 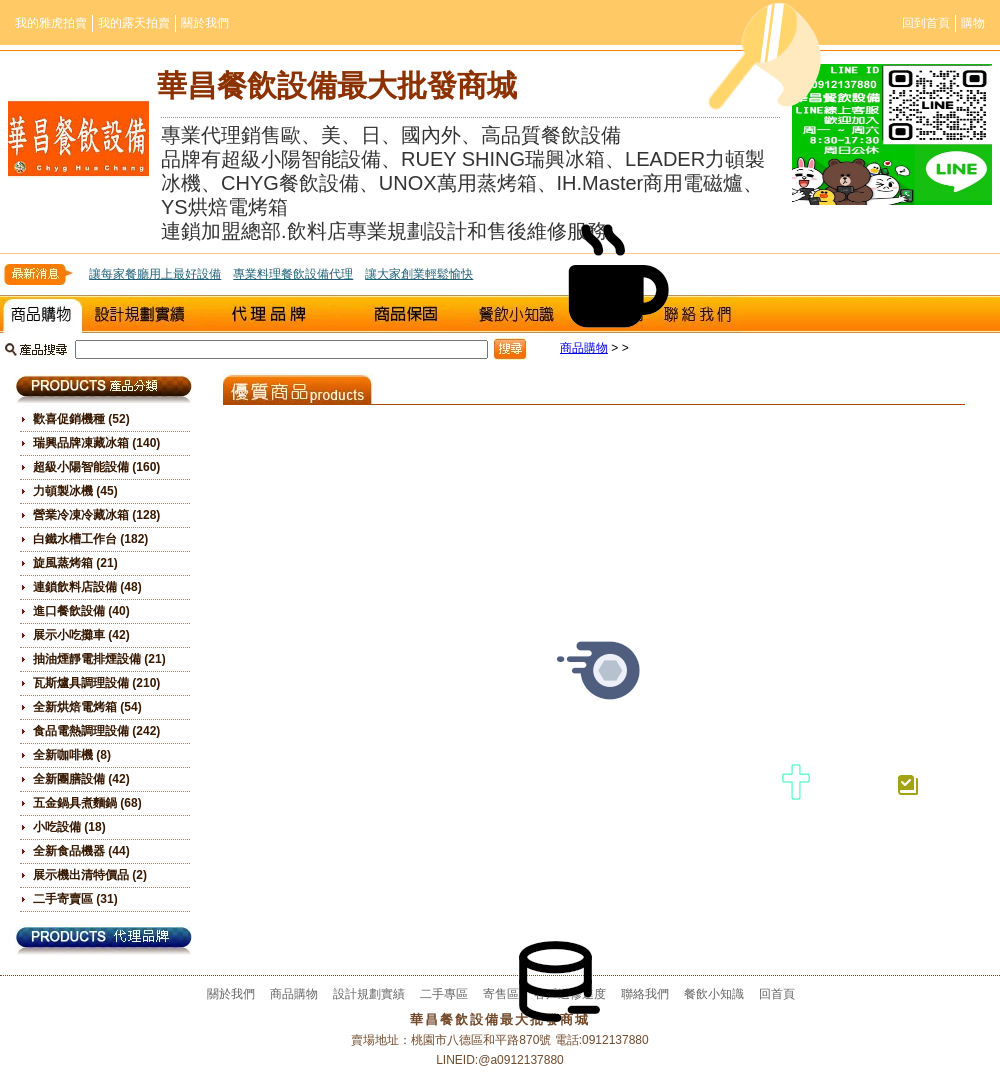 I want to click on access discord nitro subscription features, so click(x=598, y=670).